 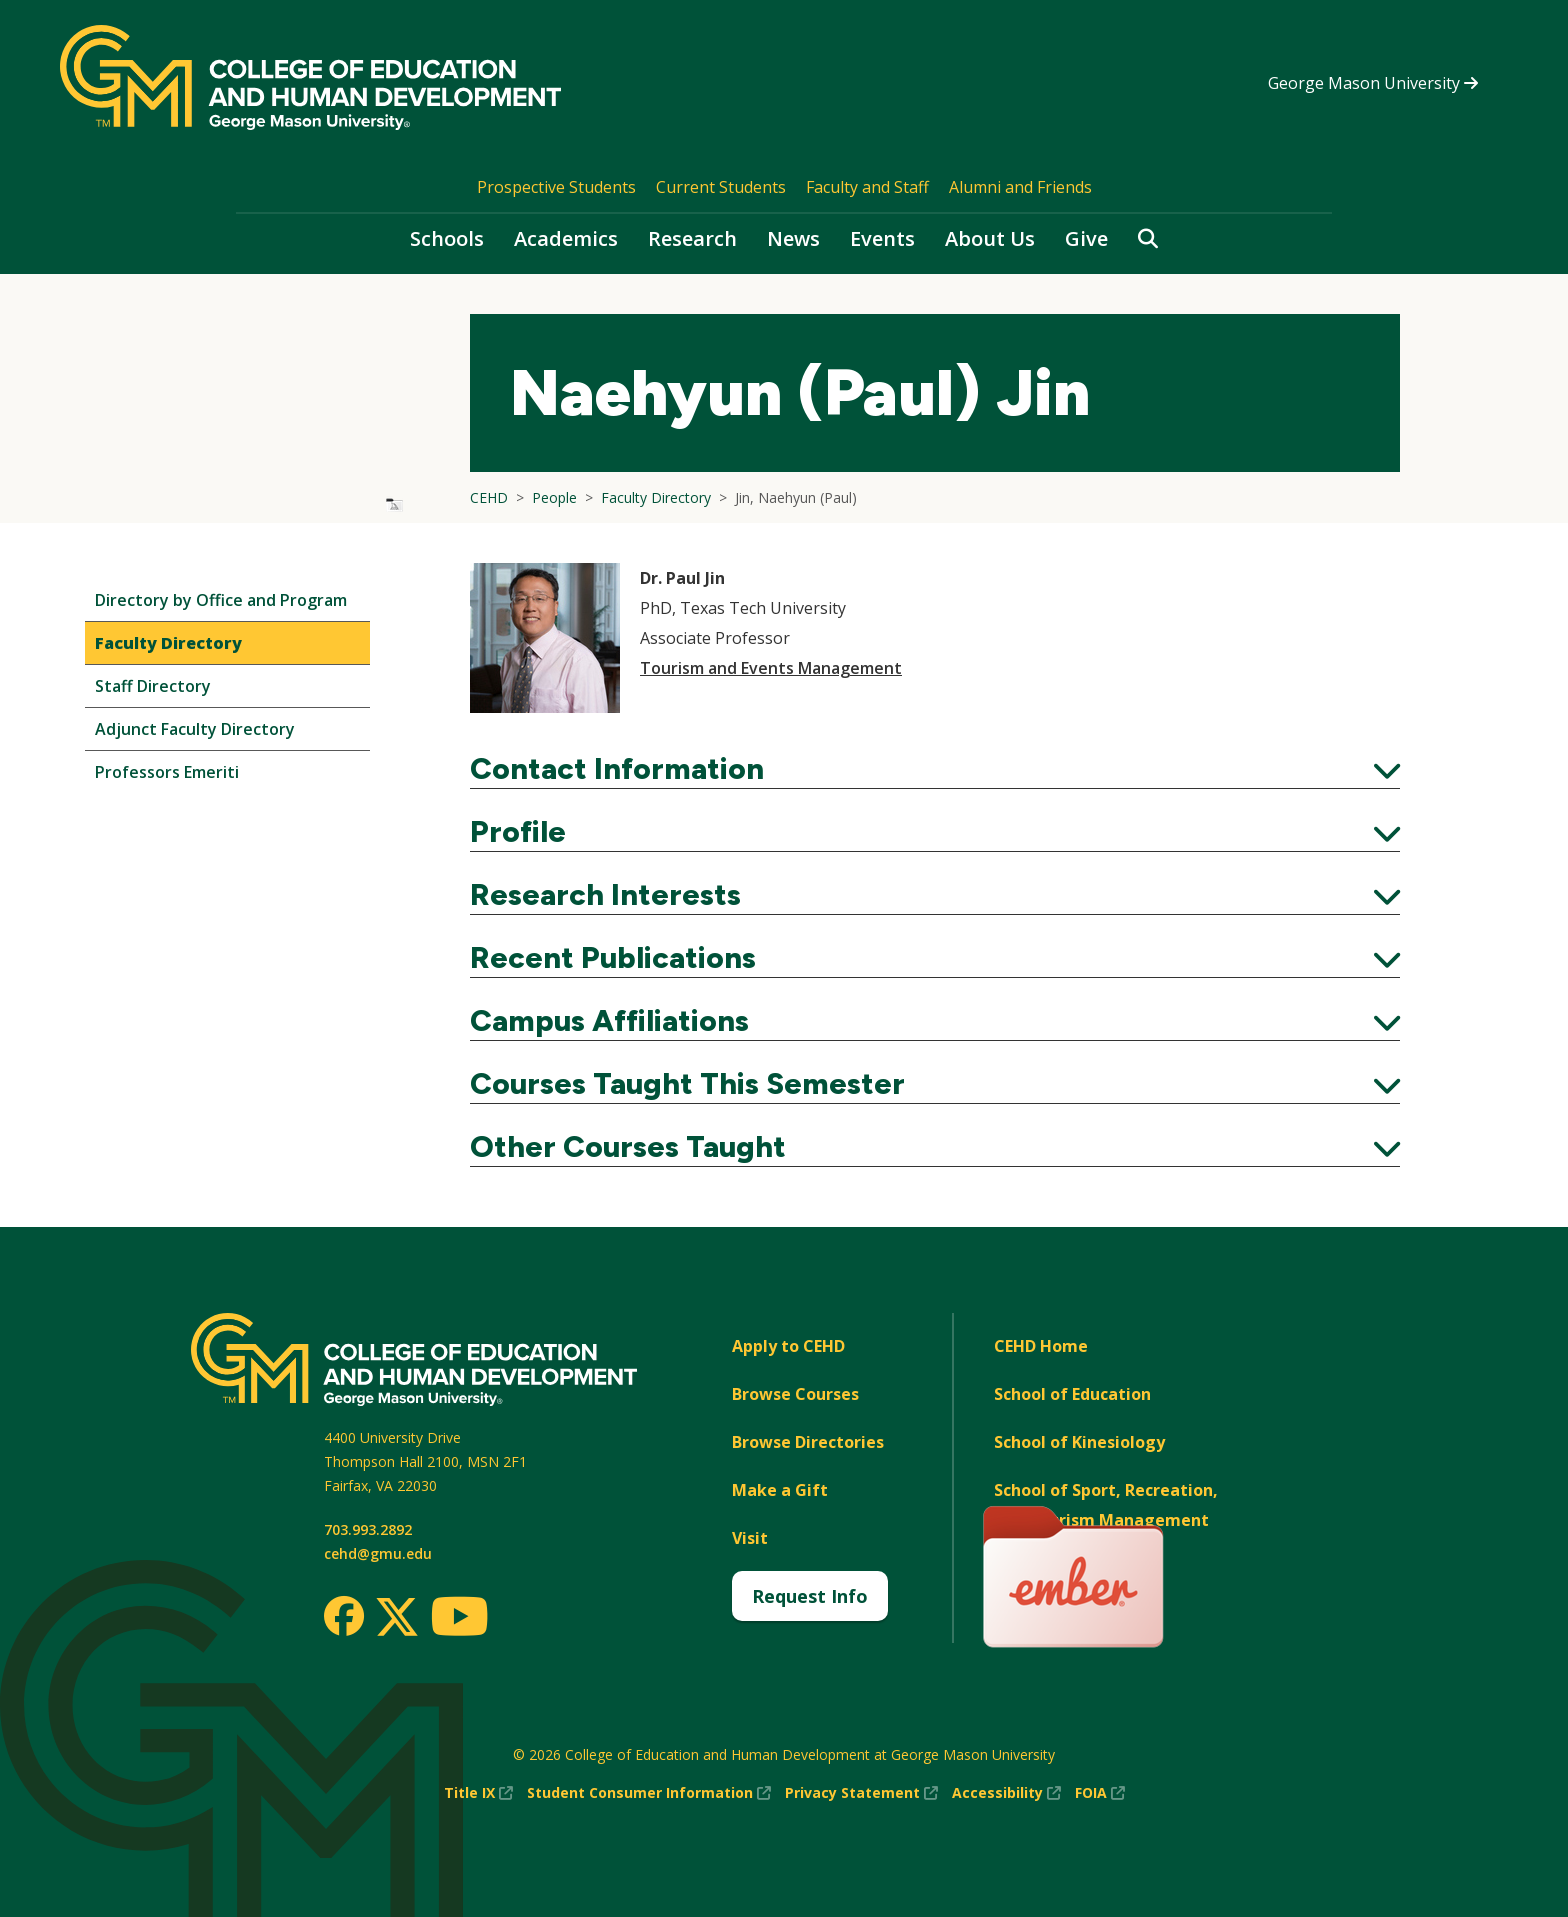 I want to click on open midjourney projects folder, so click(x=394, y=505).